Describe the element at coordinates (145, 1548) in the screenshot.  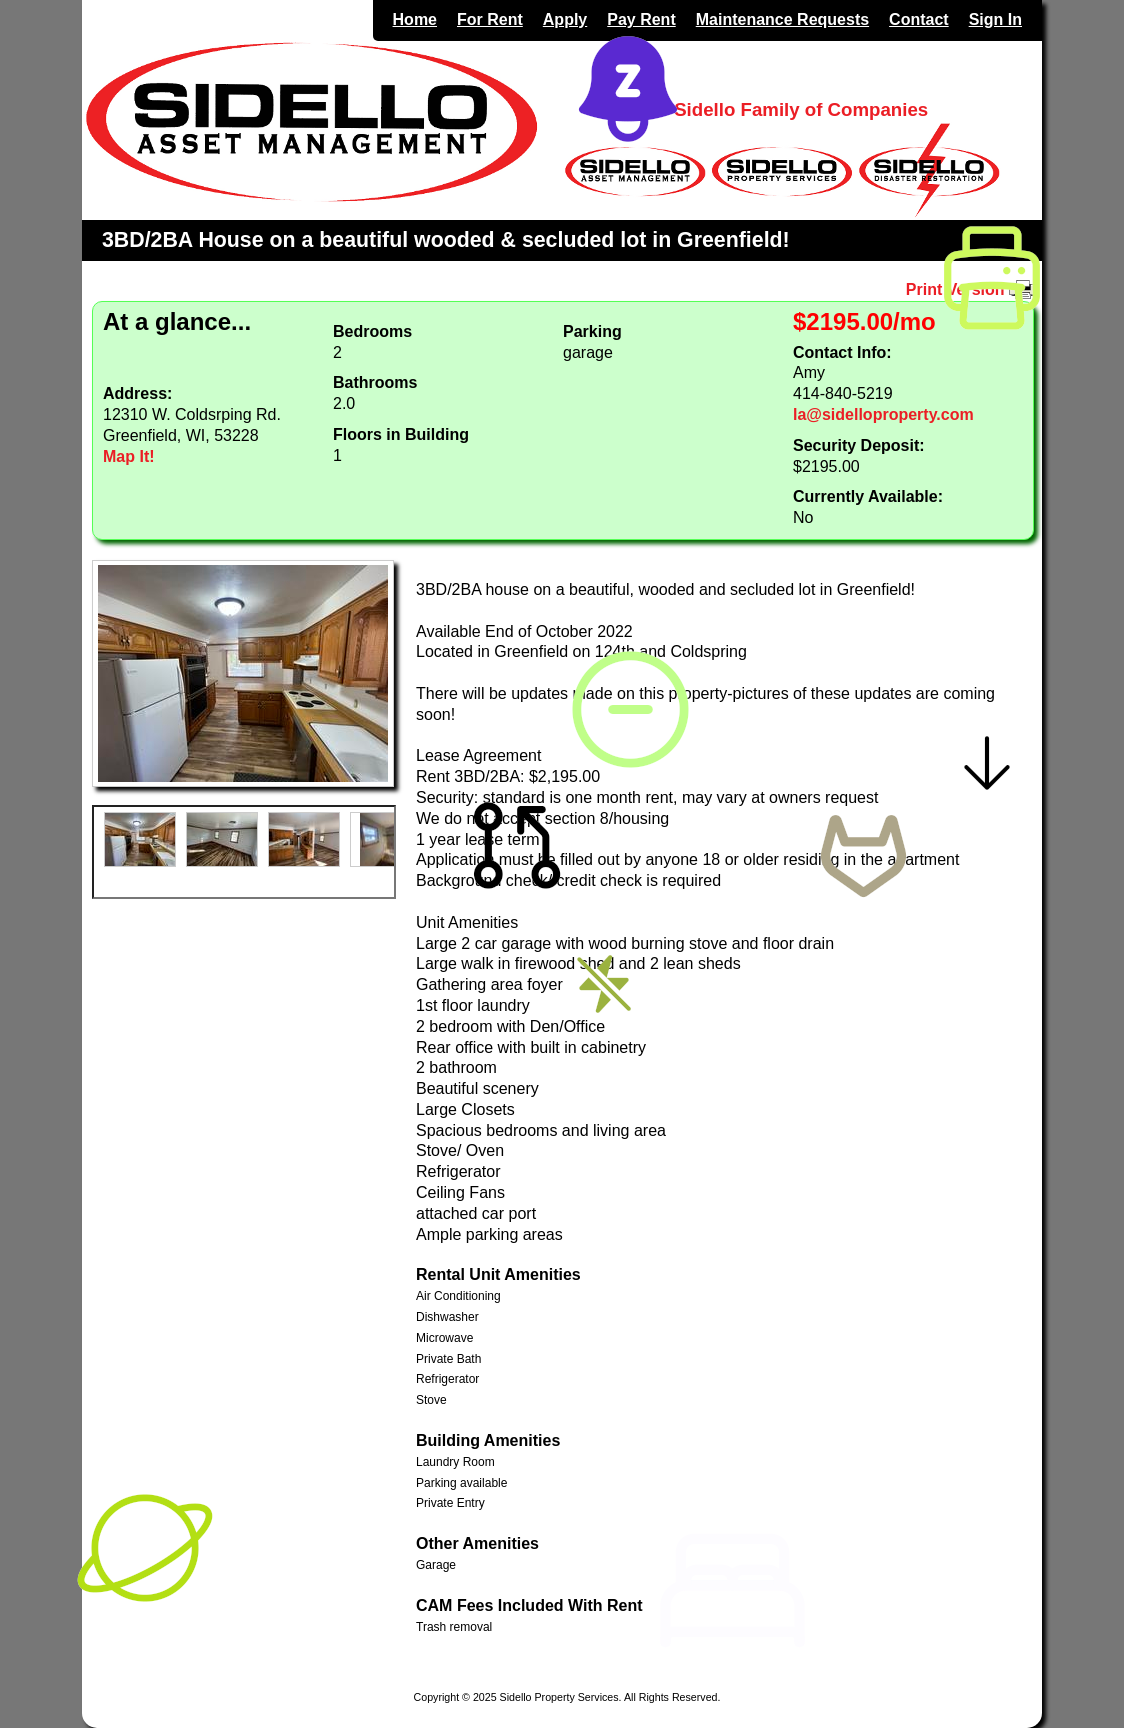
I see `explore global or worldwide content` at that location.